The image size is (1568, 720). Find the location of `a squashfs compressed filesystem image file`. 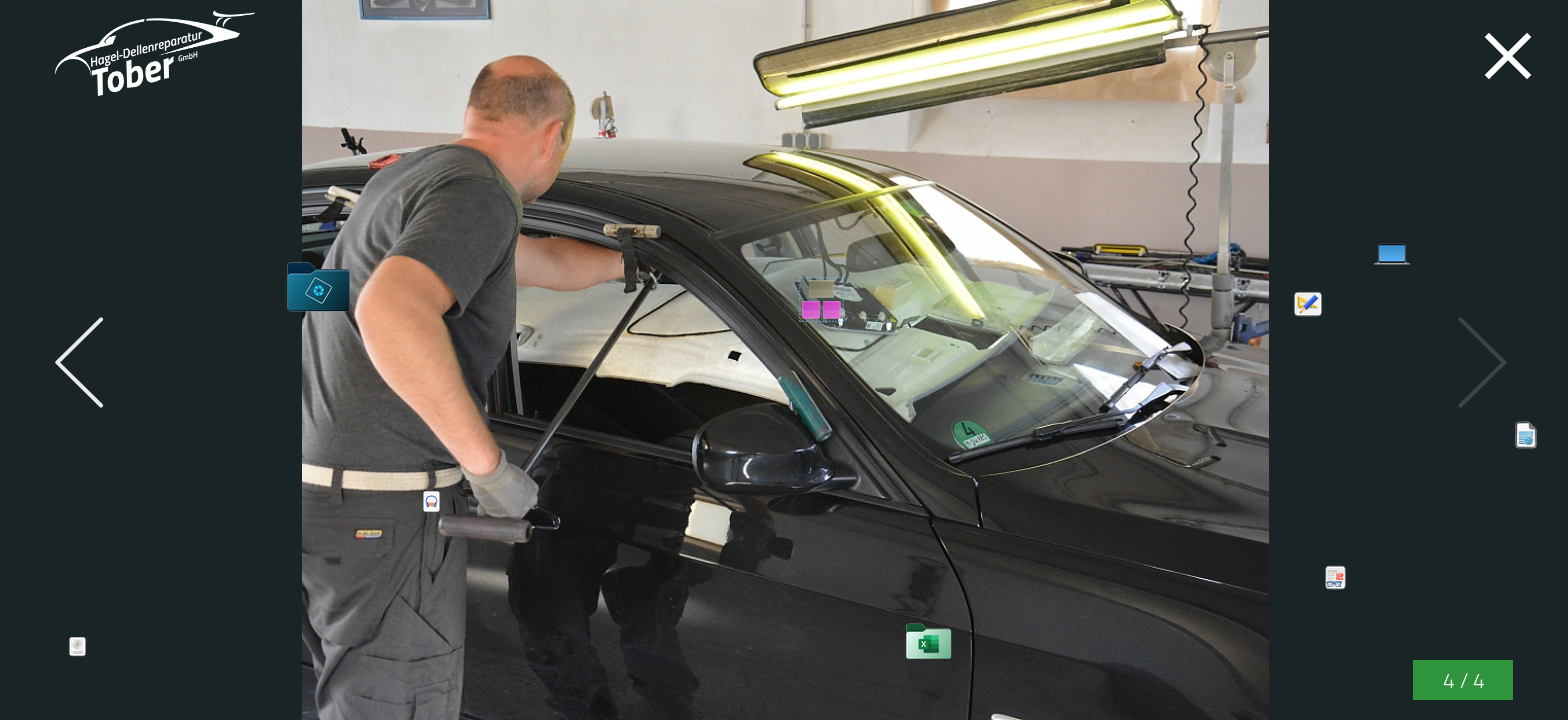

a squashfs compressed filesystem image file is located at coordinates (77, 646).